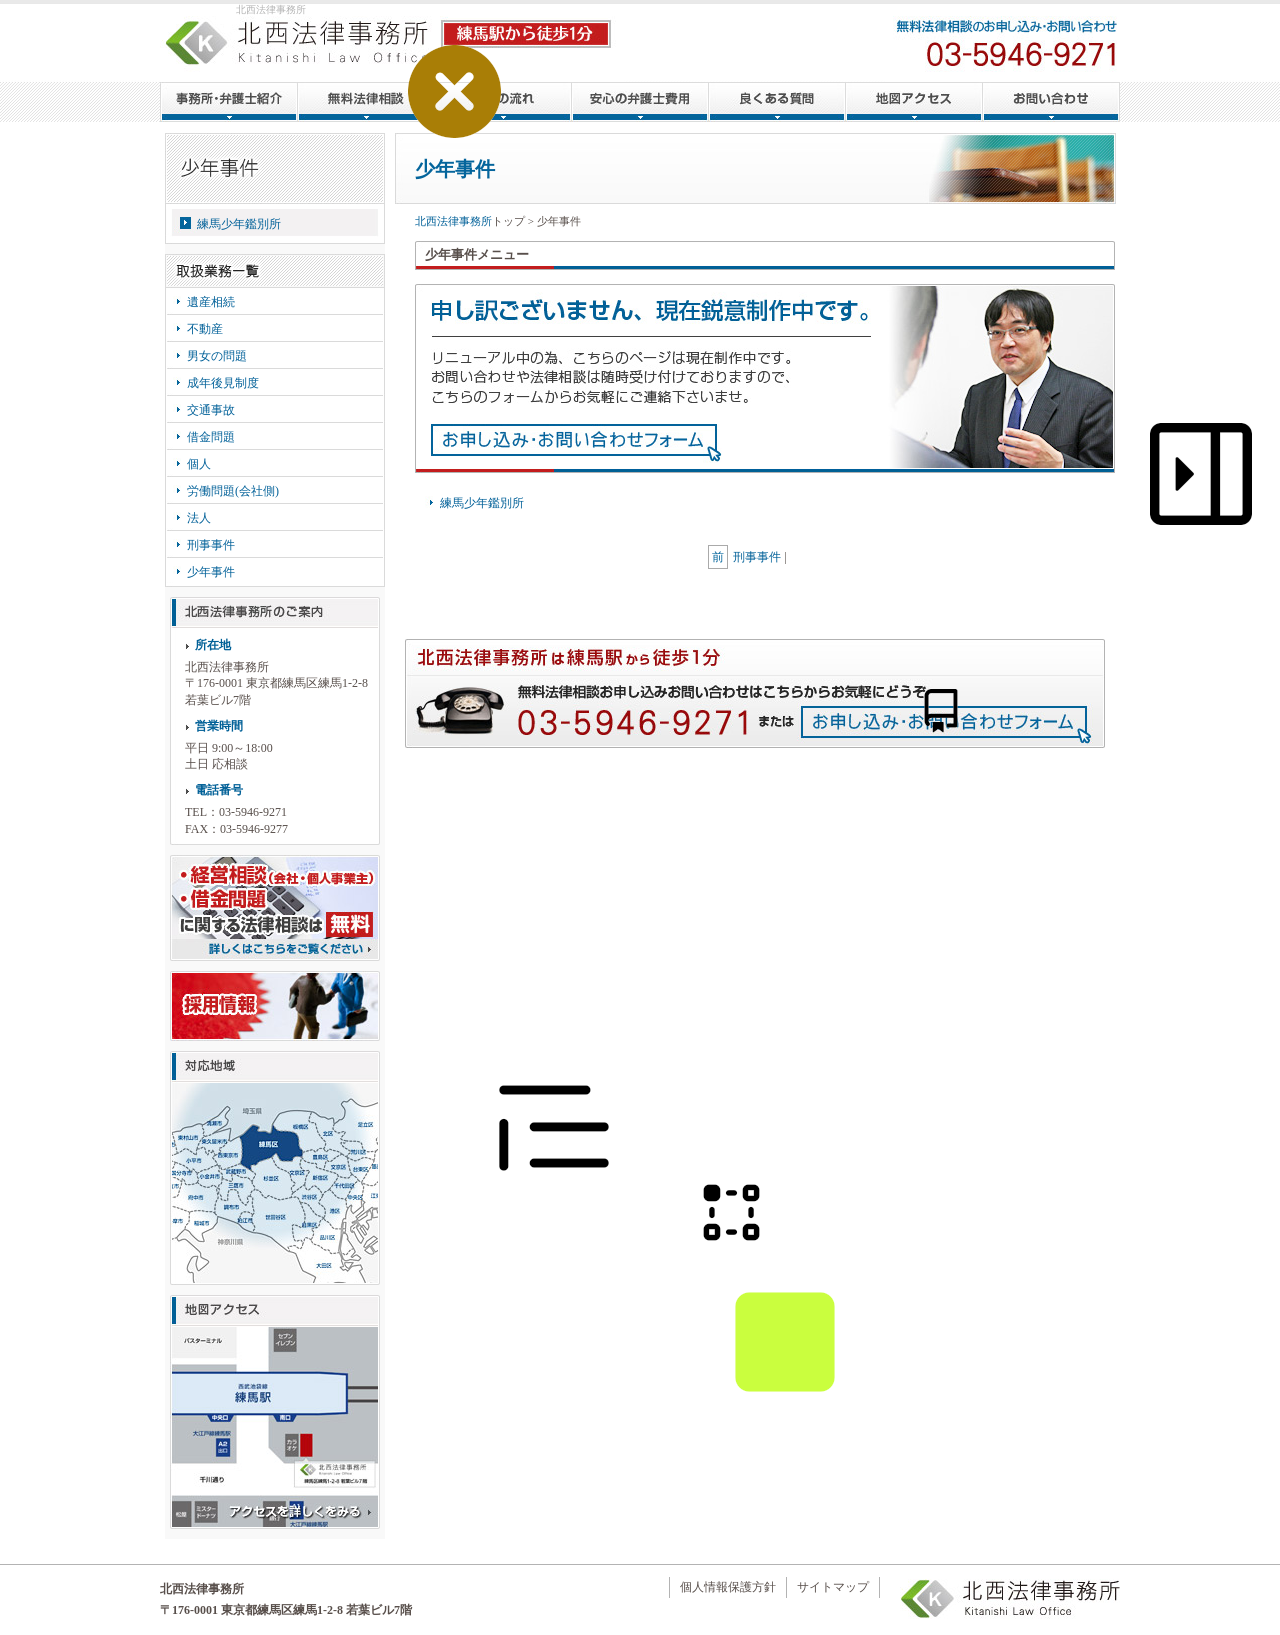 Image resolution: width=1280 pixels, height=1635 pixels. What do you see at coordinates (554, 1125) in the screenshot?
I see `insert a block quote` at bounding box center [554, 1125].